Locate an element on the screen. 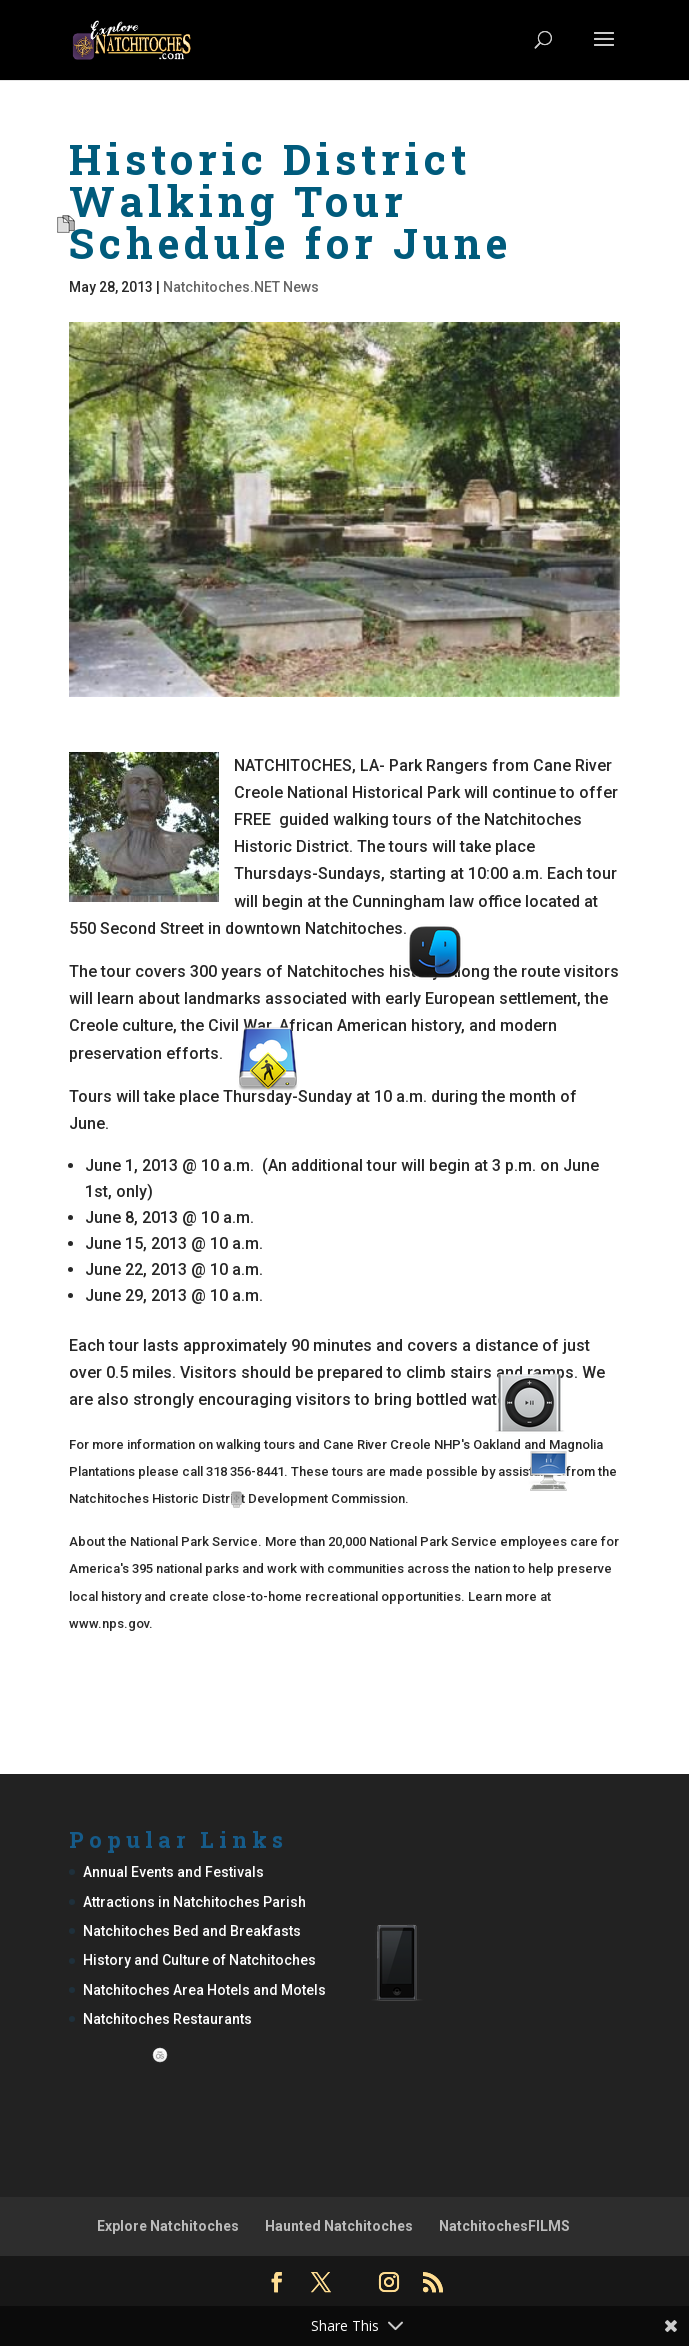 Image resolution: width=689 pixels, height=2346 pixels. access iDisk cloud storage for user files is located at coordinates (268, 1059).